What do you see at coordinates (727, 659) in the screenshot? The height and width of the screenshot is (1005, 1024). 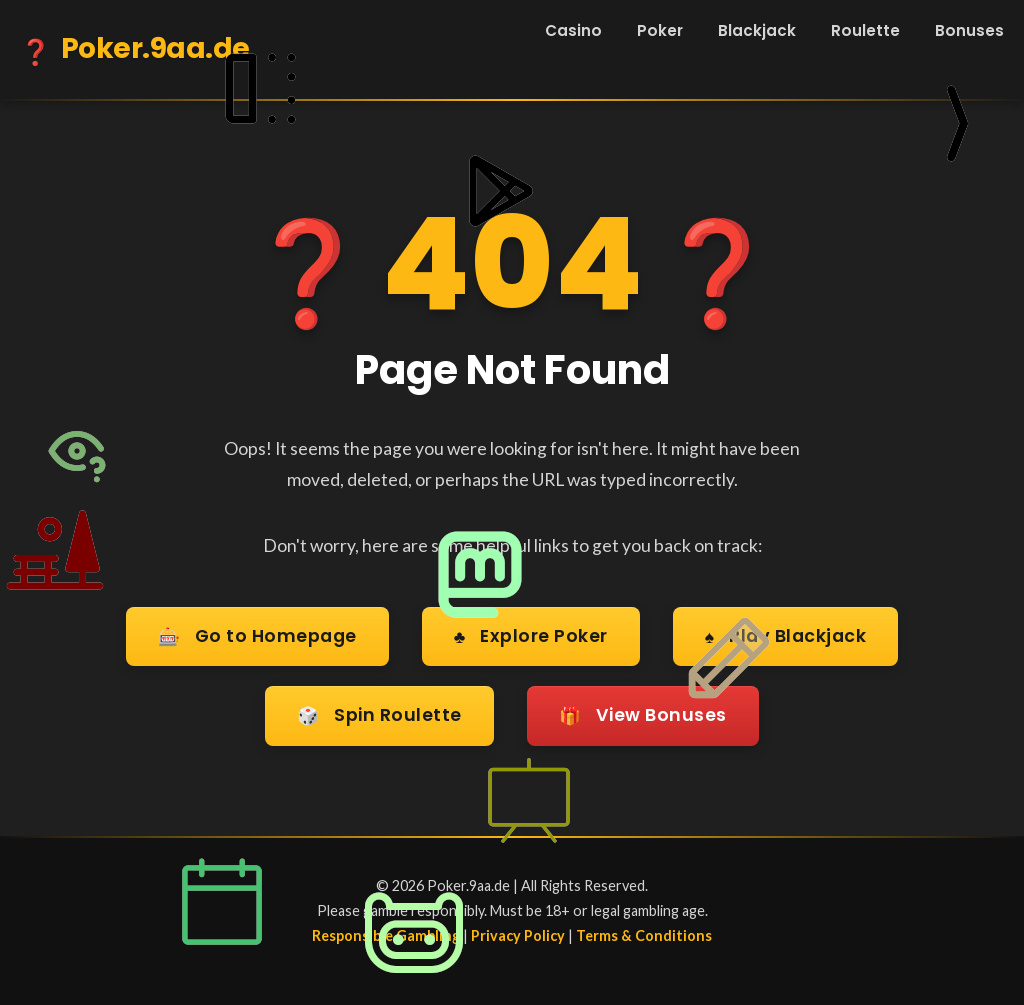 I see `edit content or text` at bounding box center [727, 659].